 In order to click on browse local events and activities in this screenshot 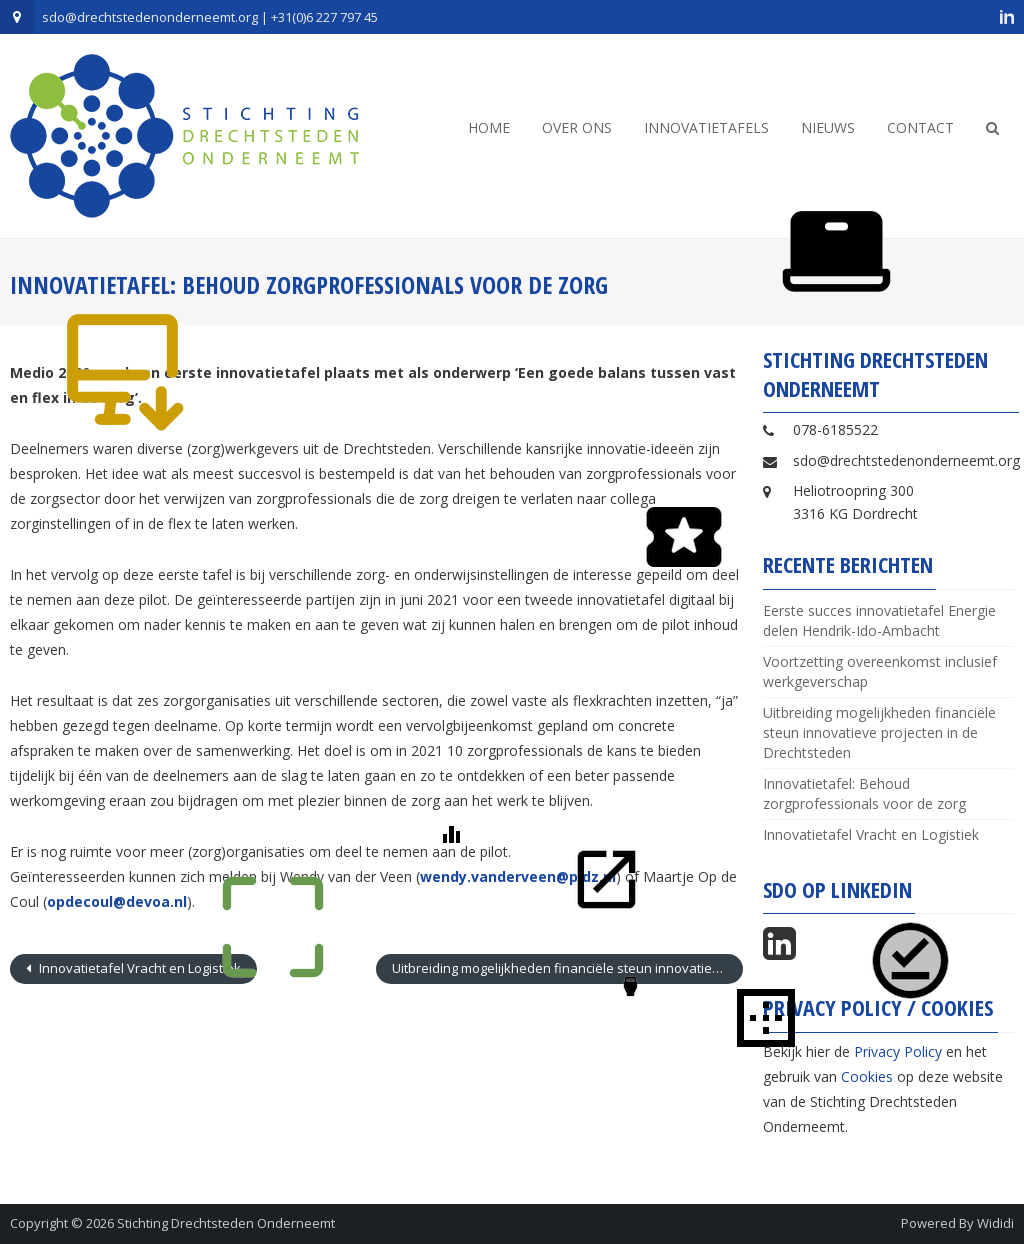, I will do `click(684, 537)`.